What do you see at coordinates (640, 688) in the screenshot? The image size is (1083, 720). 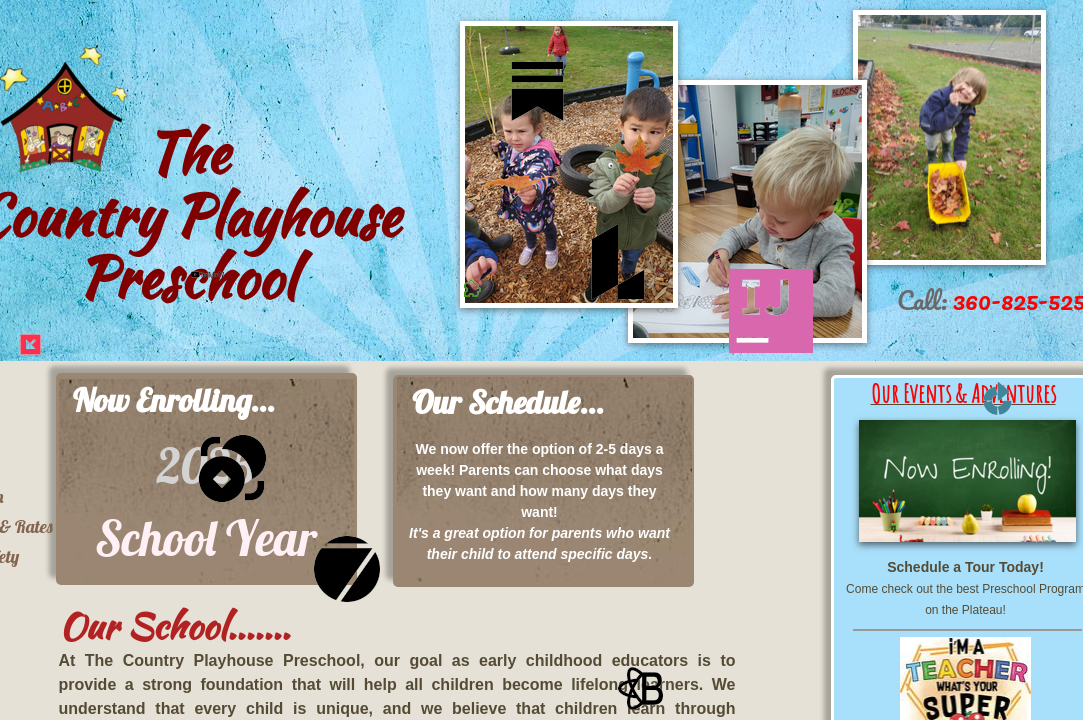 I see `react-bootstrap framework logo` at bounding box center [640, 688].